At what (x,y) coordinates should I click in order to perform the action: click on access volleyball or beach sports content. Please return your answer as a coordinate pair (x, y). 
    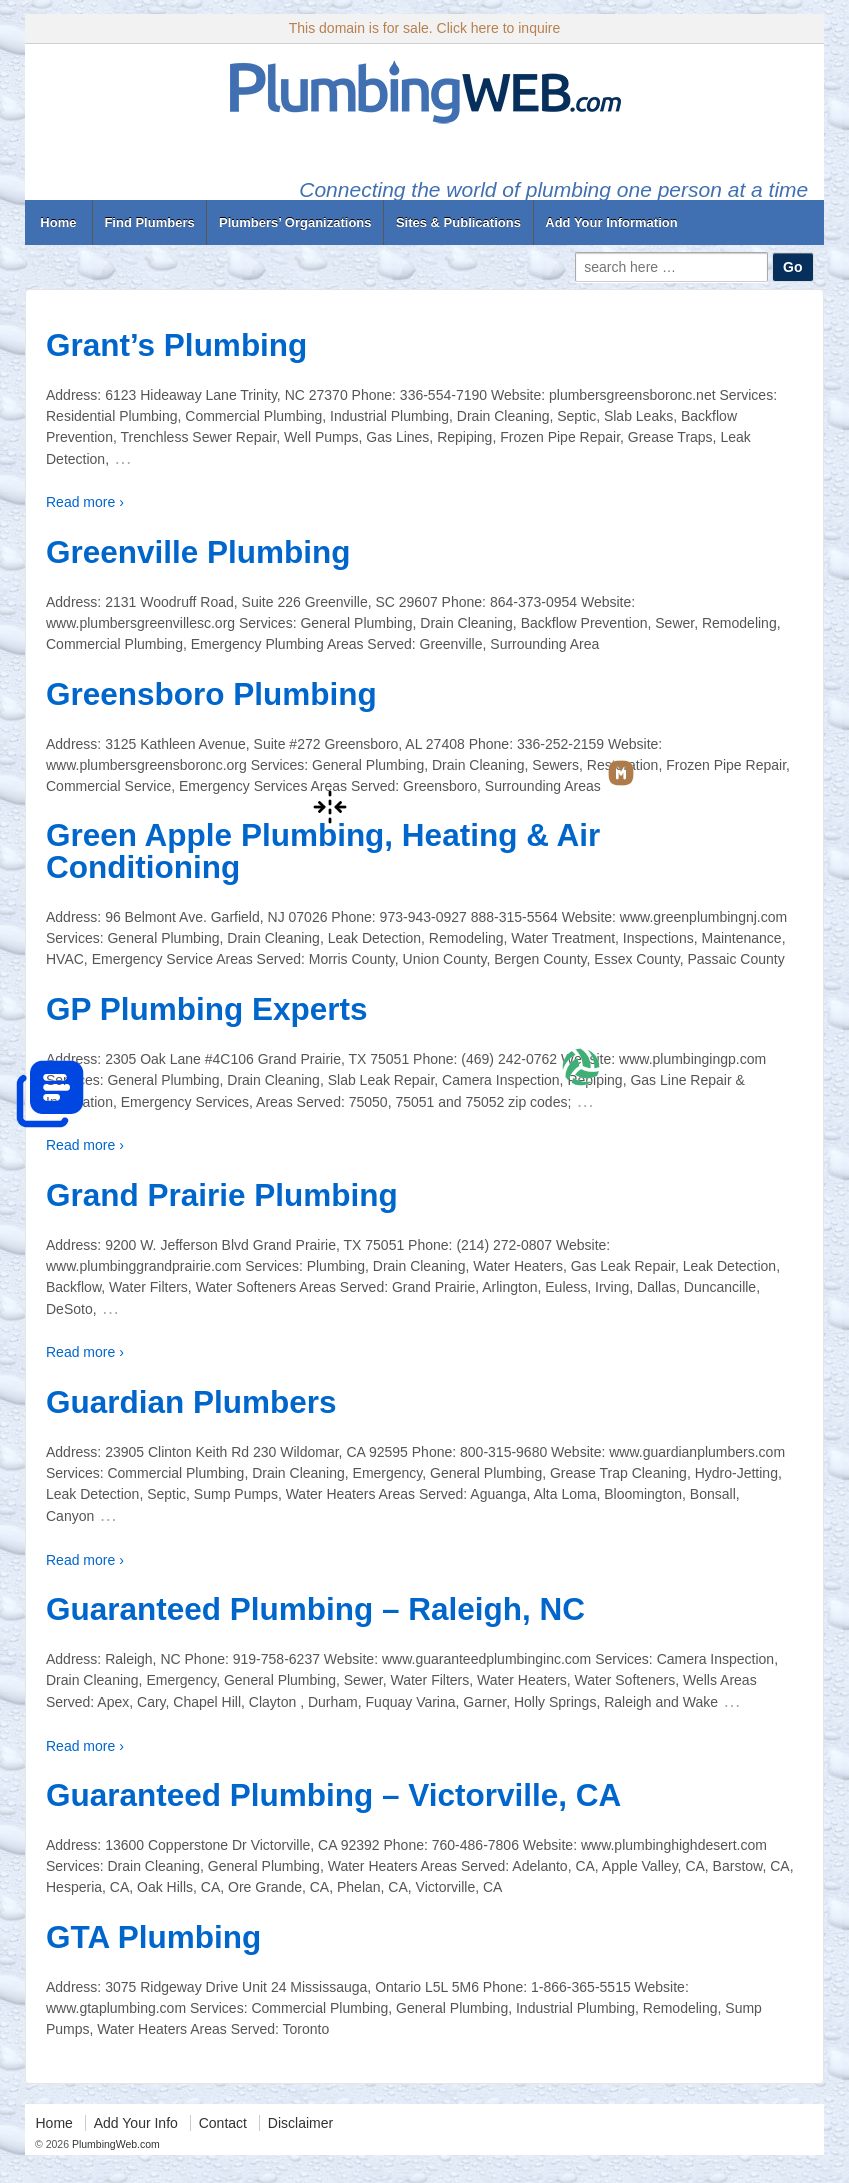
    Looking at the image, I should click on (581, 1067).